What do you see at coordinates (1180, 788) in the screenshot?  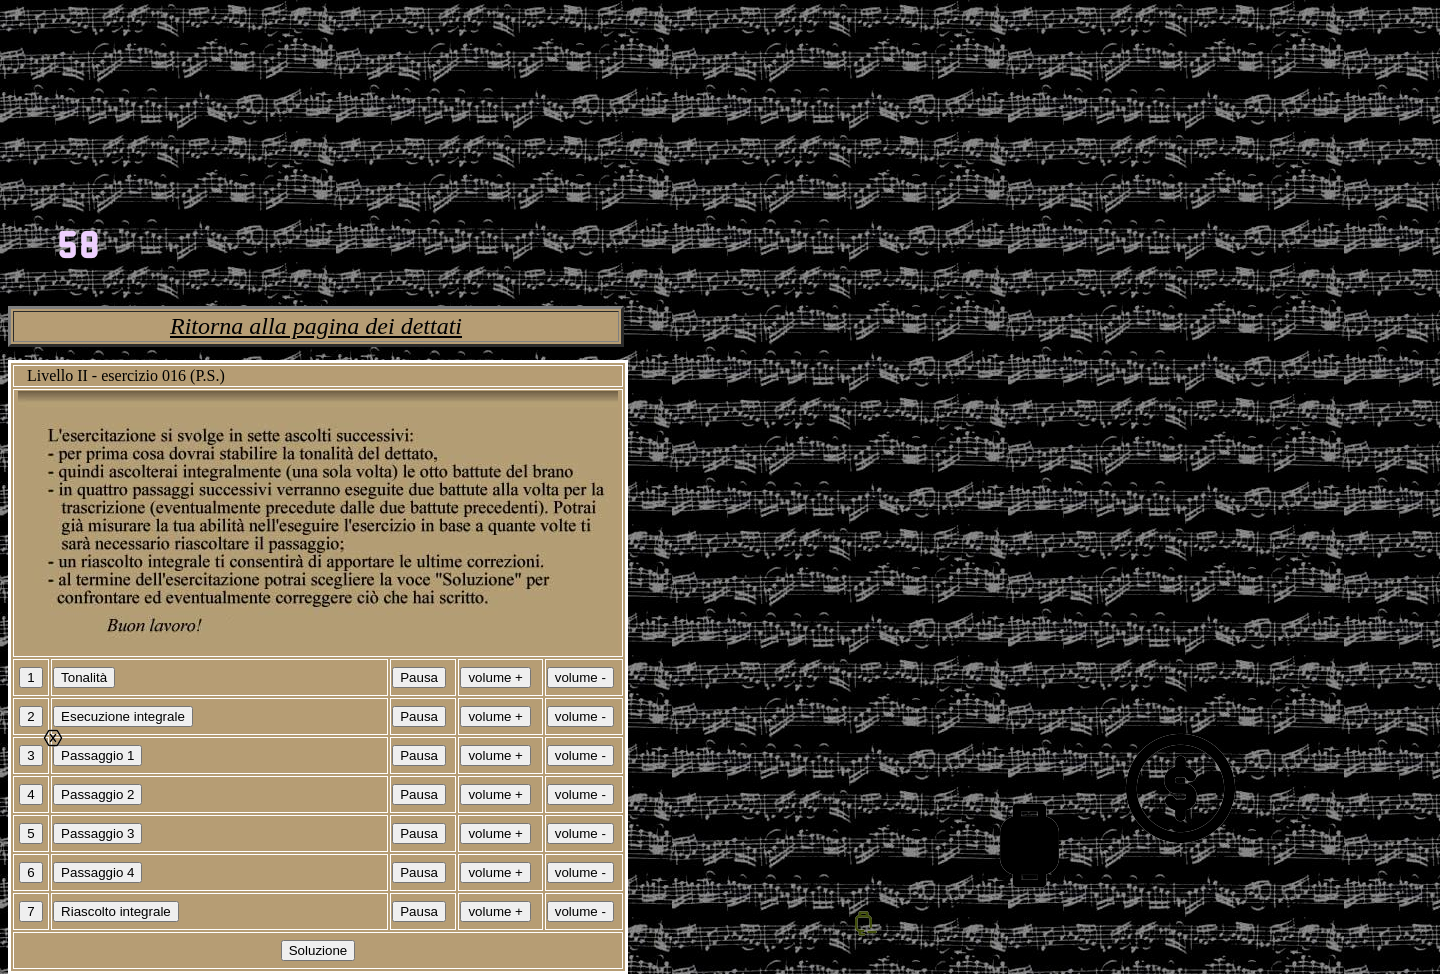 I see `indicates a paid or premium feature` at bounding box center [1180, 788].